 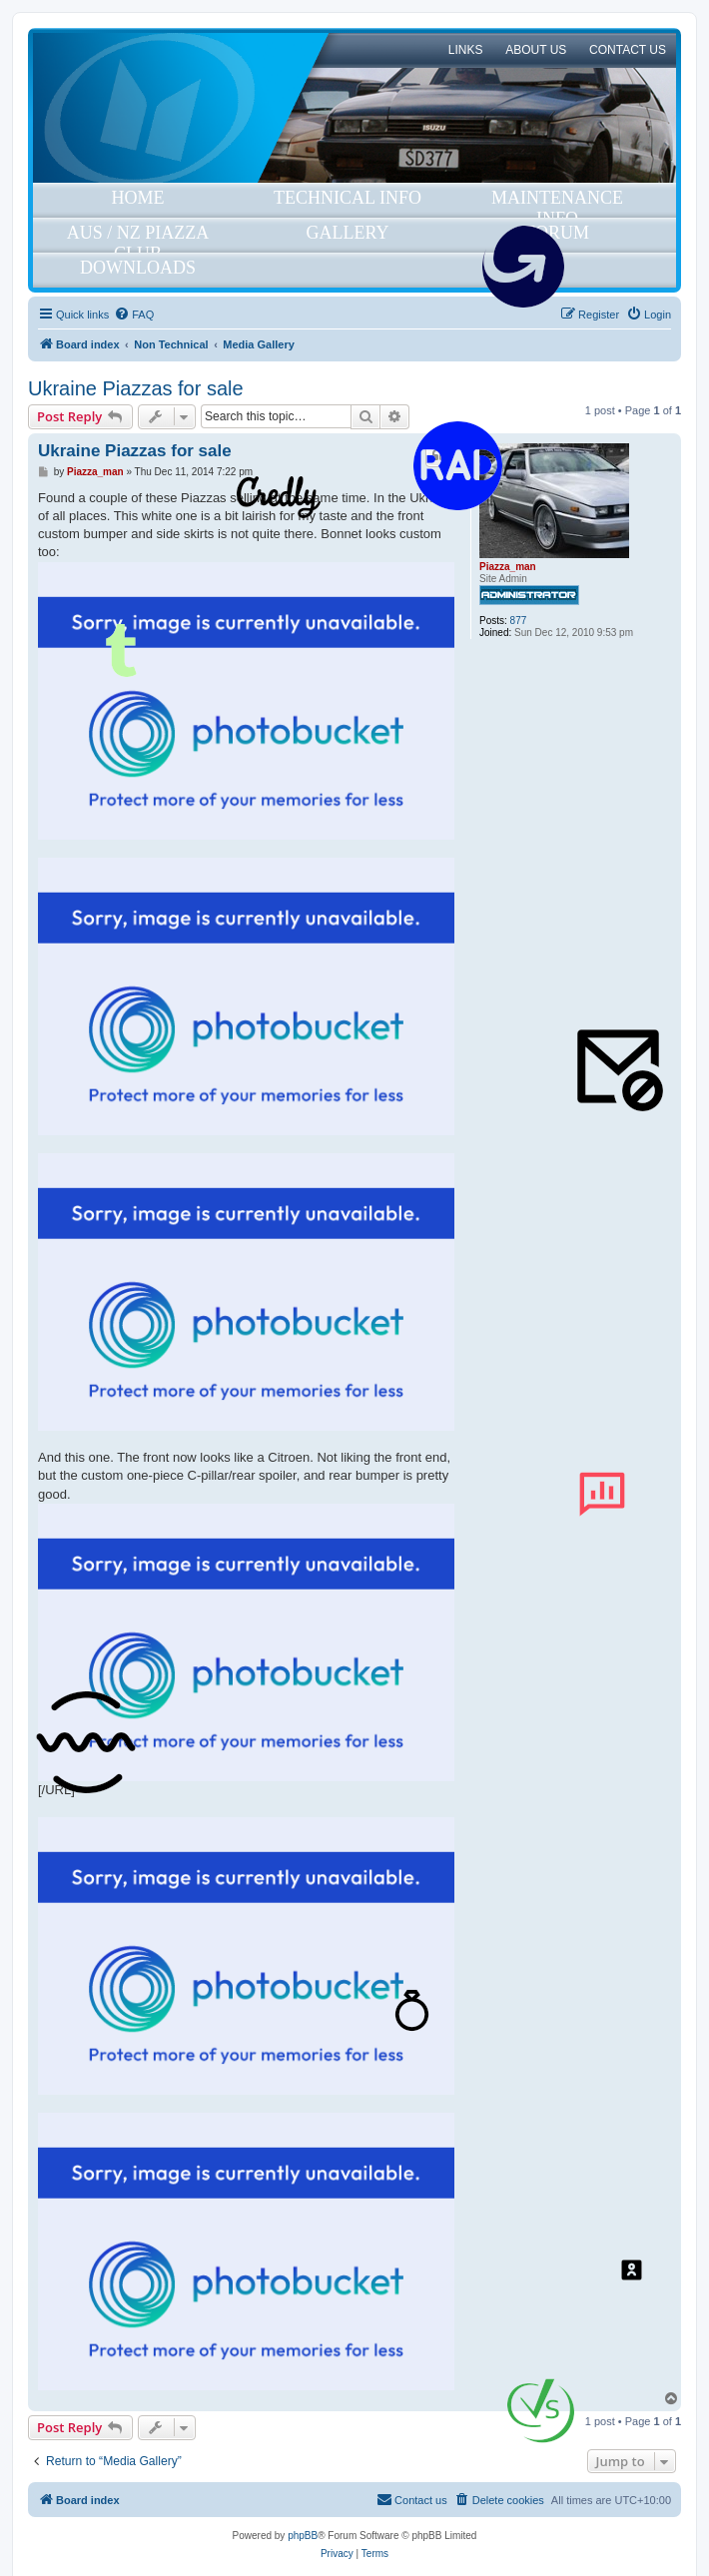 What do you see at coordinates (279, 497) in the screenshot?
I see `visit credly profile or credentials` at bounding box center [279, 497].